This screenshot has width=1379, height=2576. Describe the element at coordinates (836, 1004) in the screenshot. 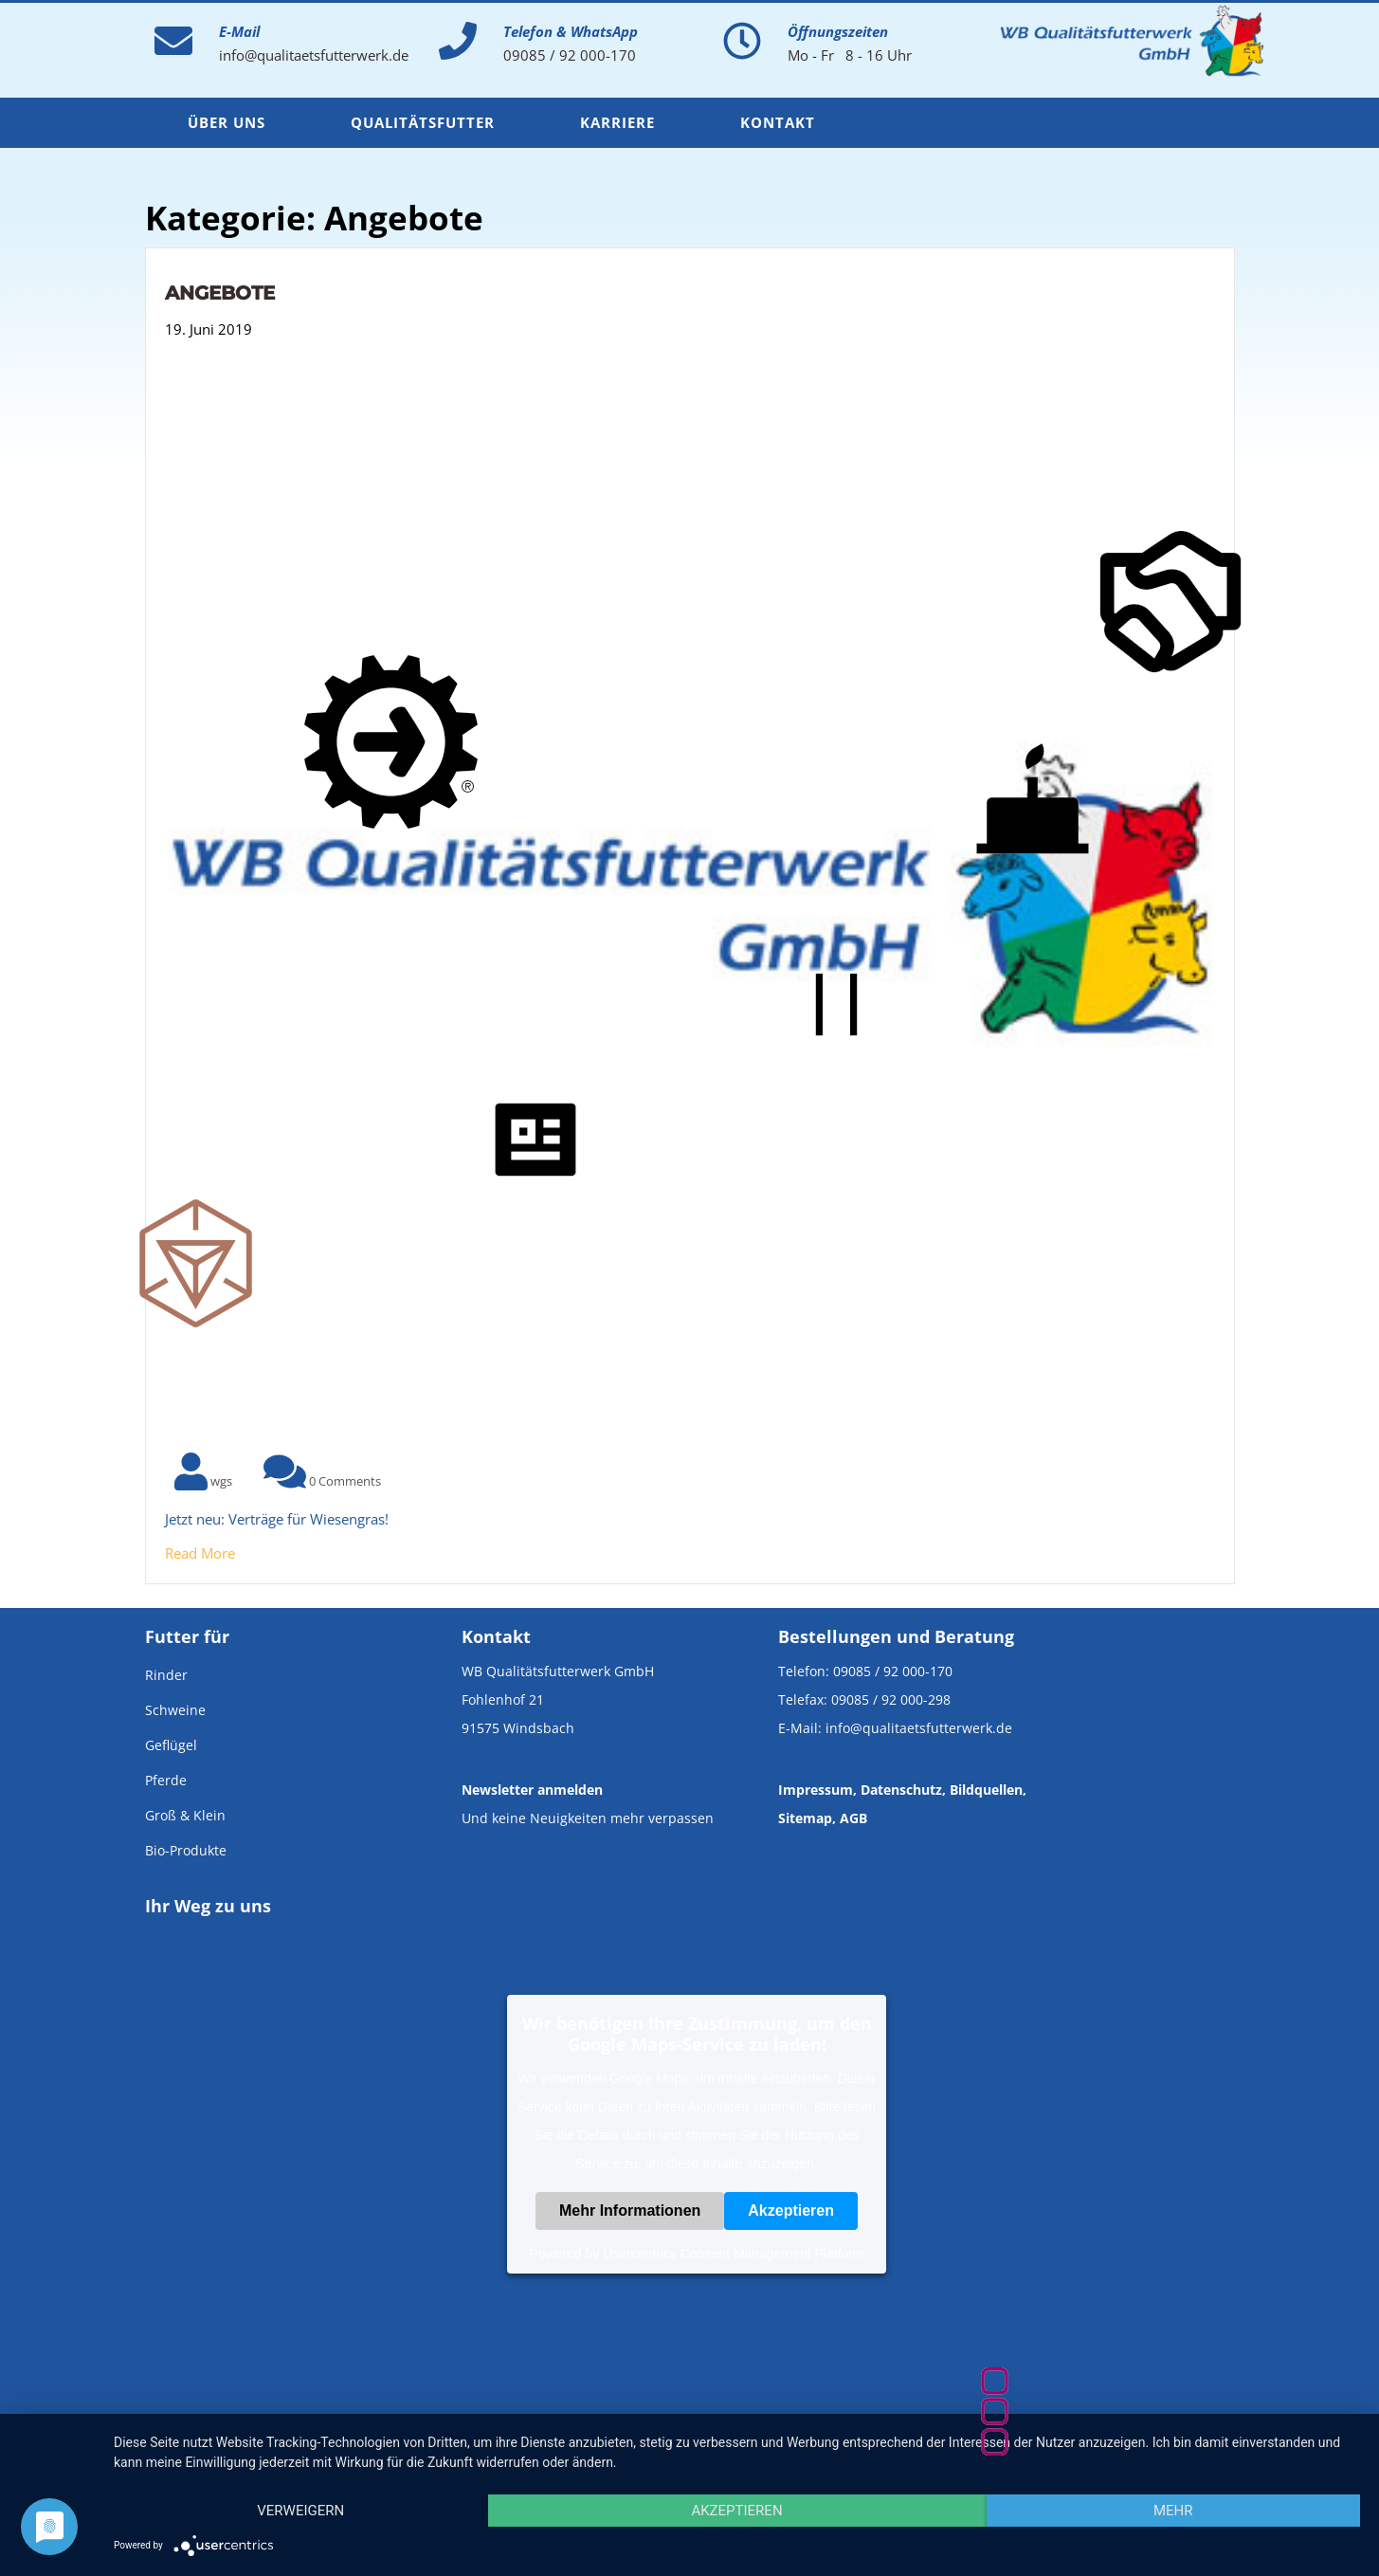

I see `pause media playback` at that location.